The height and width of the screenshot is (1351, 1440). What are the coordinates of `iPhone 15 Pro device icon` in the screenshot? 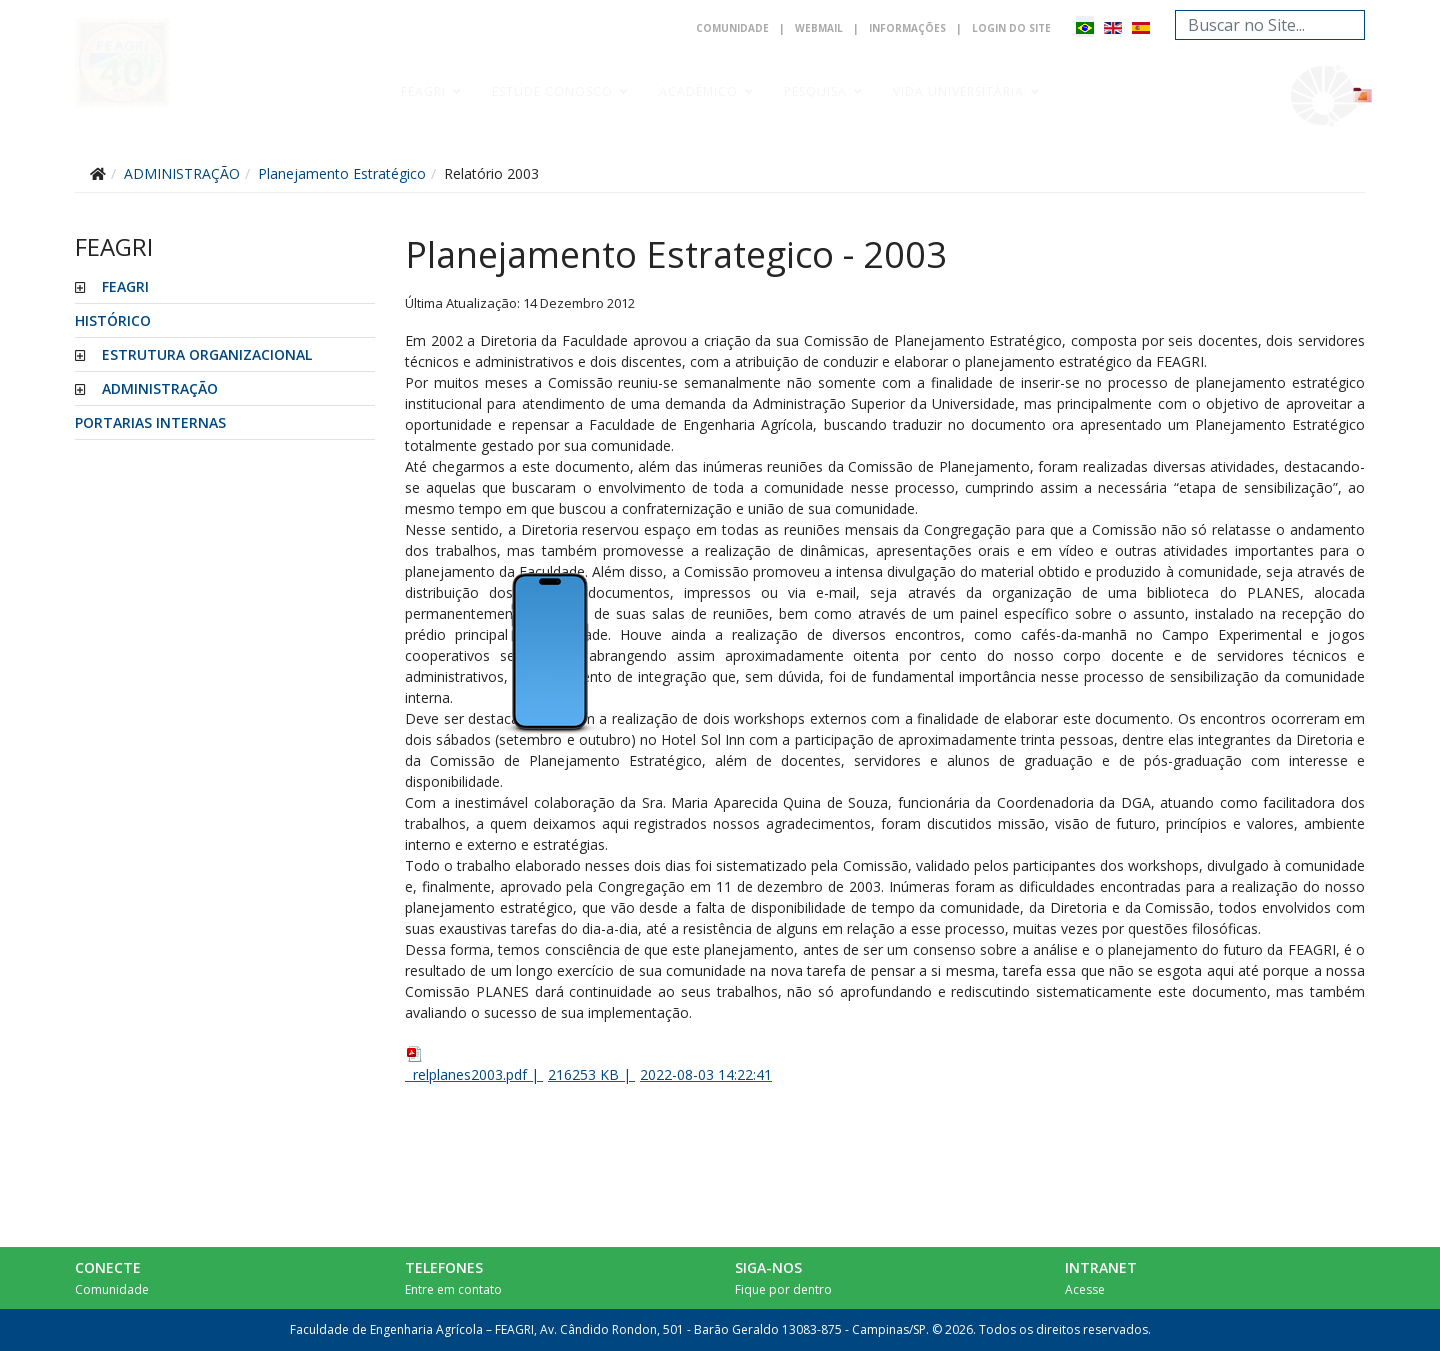 It's located at (550, 654).